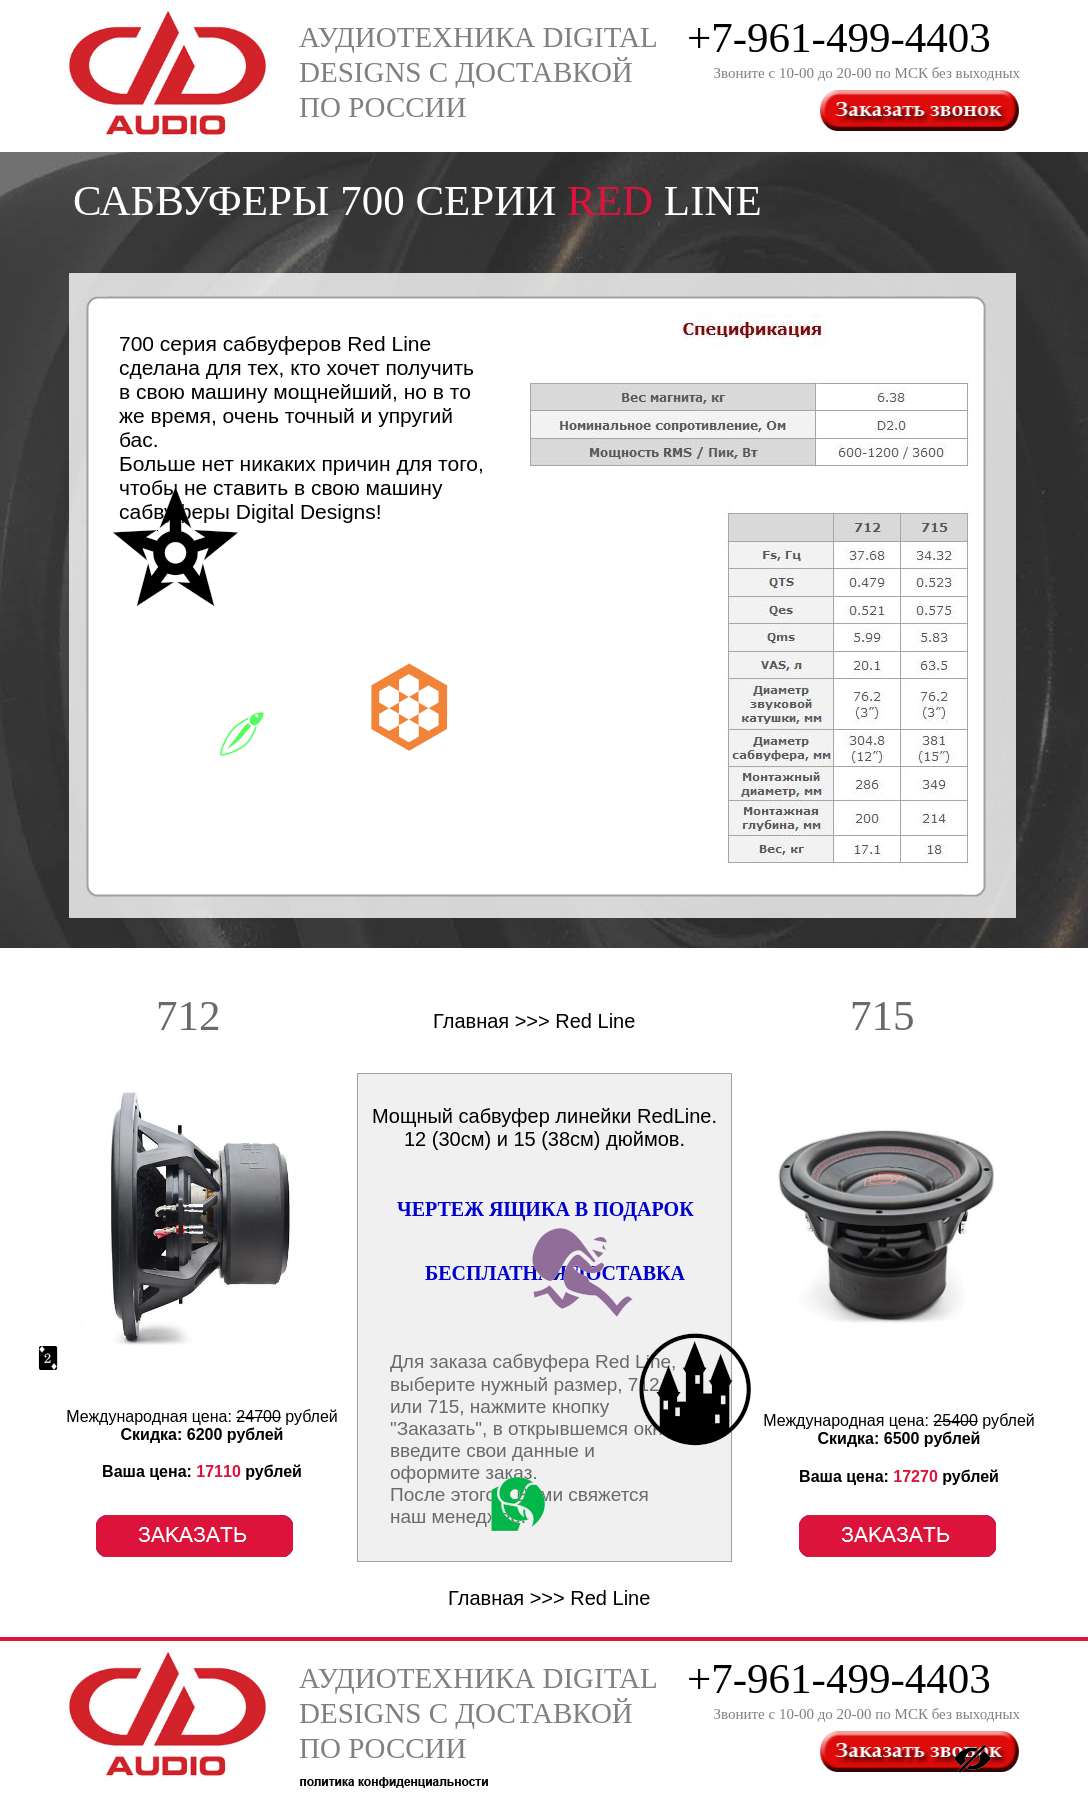 The image size is (1088, 1795). I want to click on hide content or toggle visibility off, so click(972, 1758).